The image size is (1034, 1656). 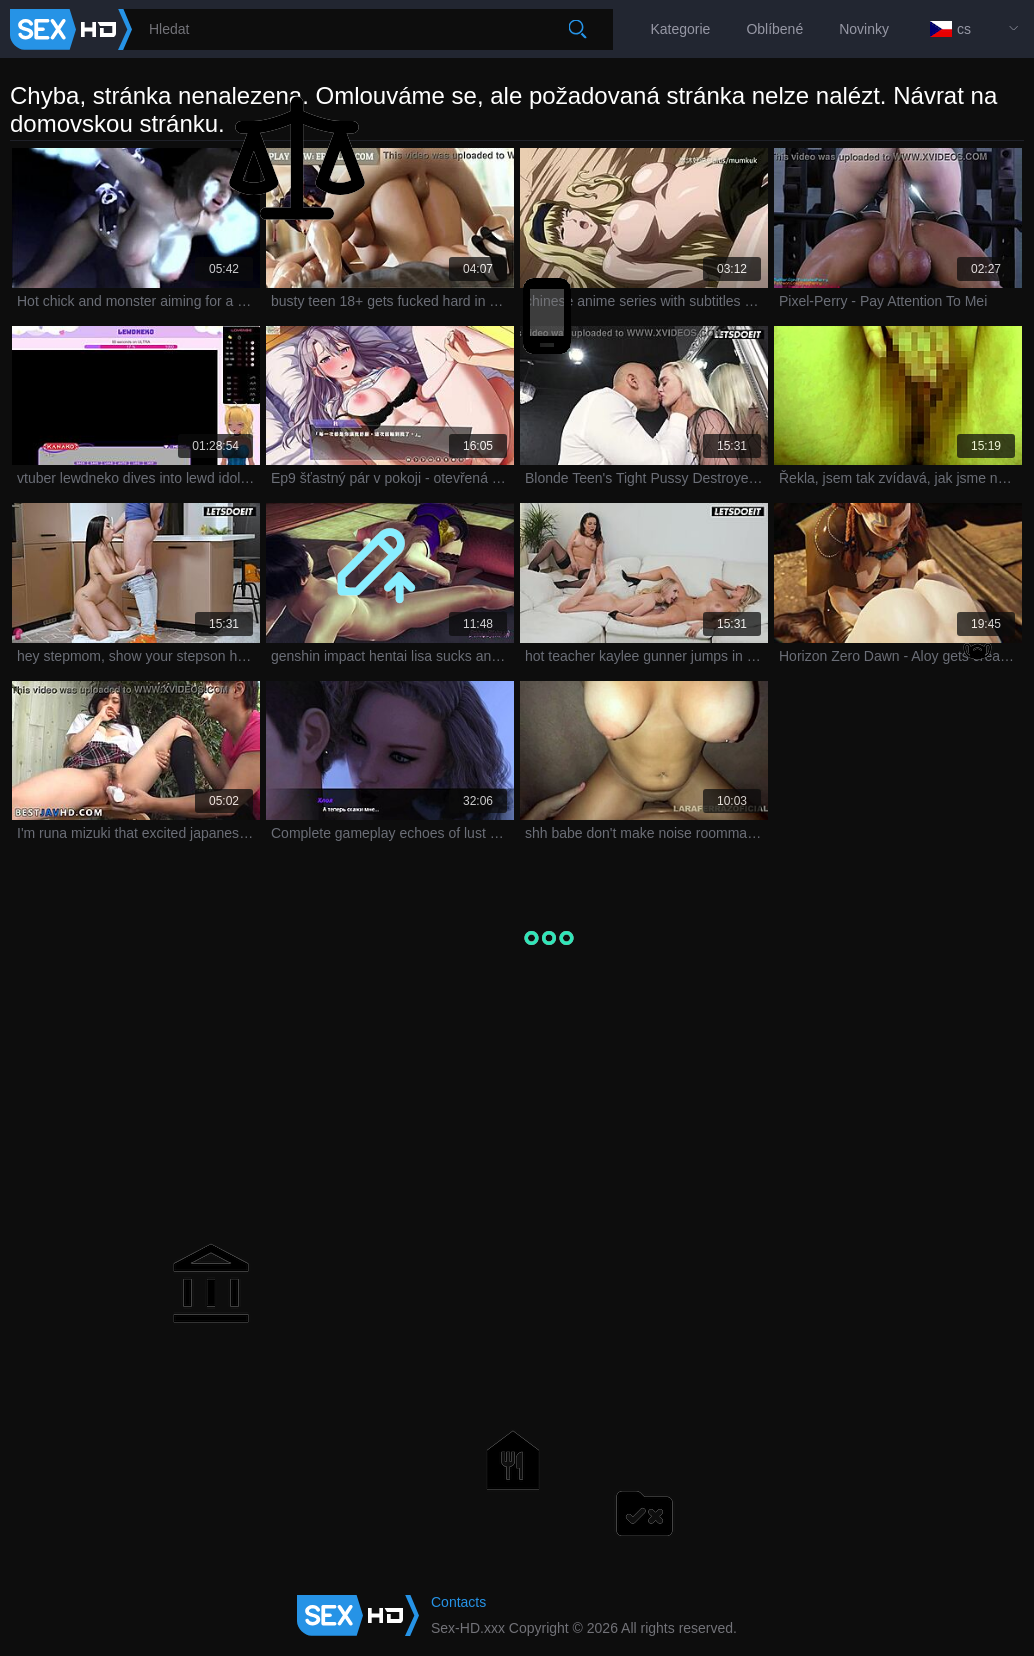 What do you see at coordinates (213, 1287) in the screenshot?
I see `access banking or financial services` at bounding box center [213, 1287].